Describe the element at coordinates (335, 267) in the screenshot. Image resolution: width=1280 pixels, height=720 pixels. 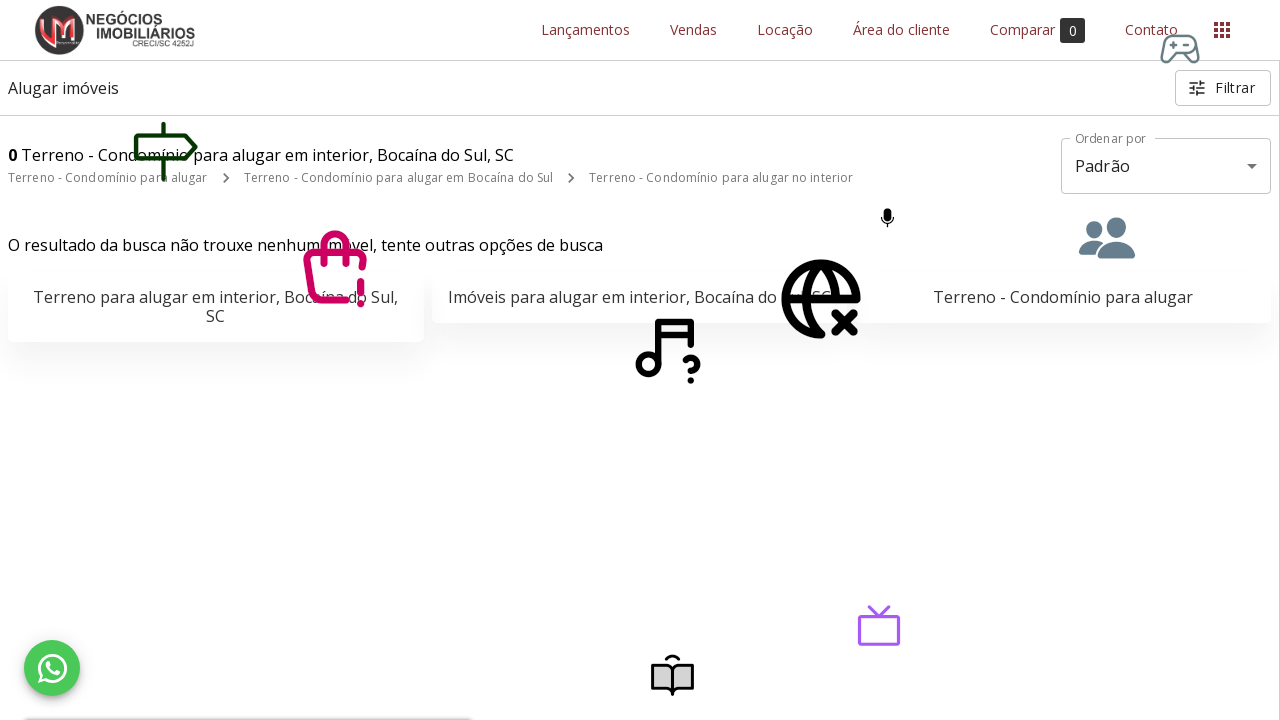
I see `shopping bag requires attention or action` at that location.